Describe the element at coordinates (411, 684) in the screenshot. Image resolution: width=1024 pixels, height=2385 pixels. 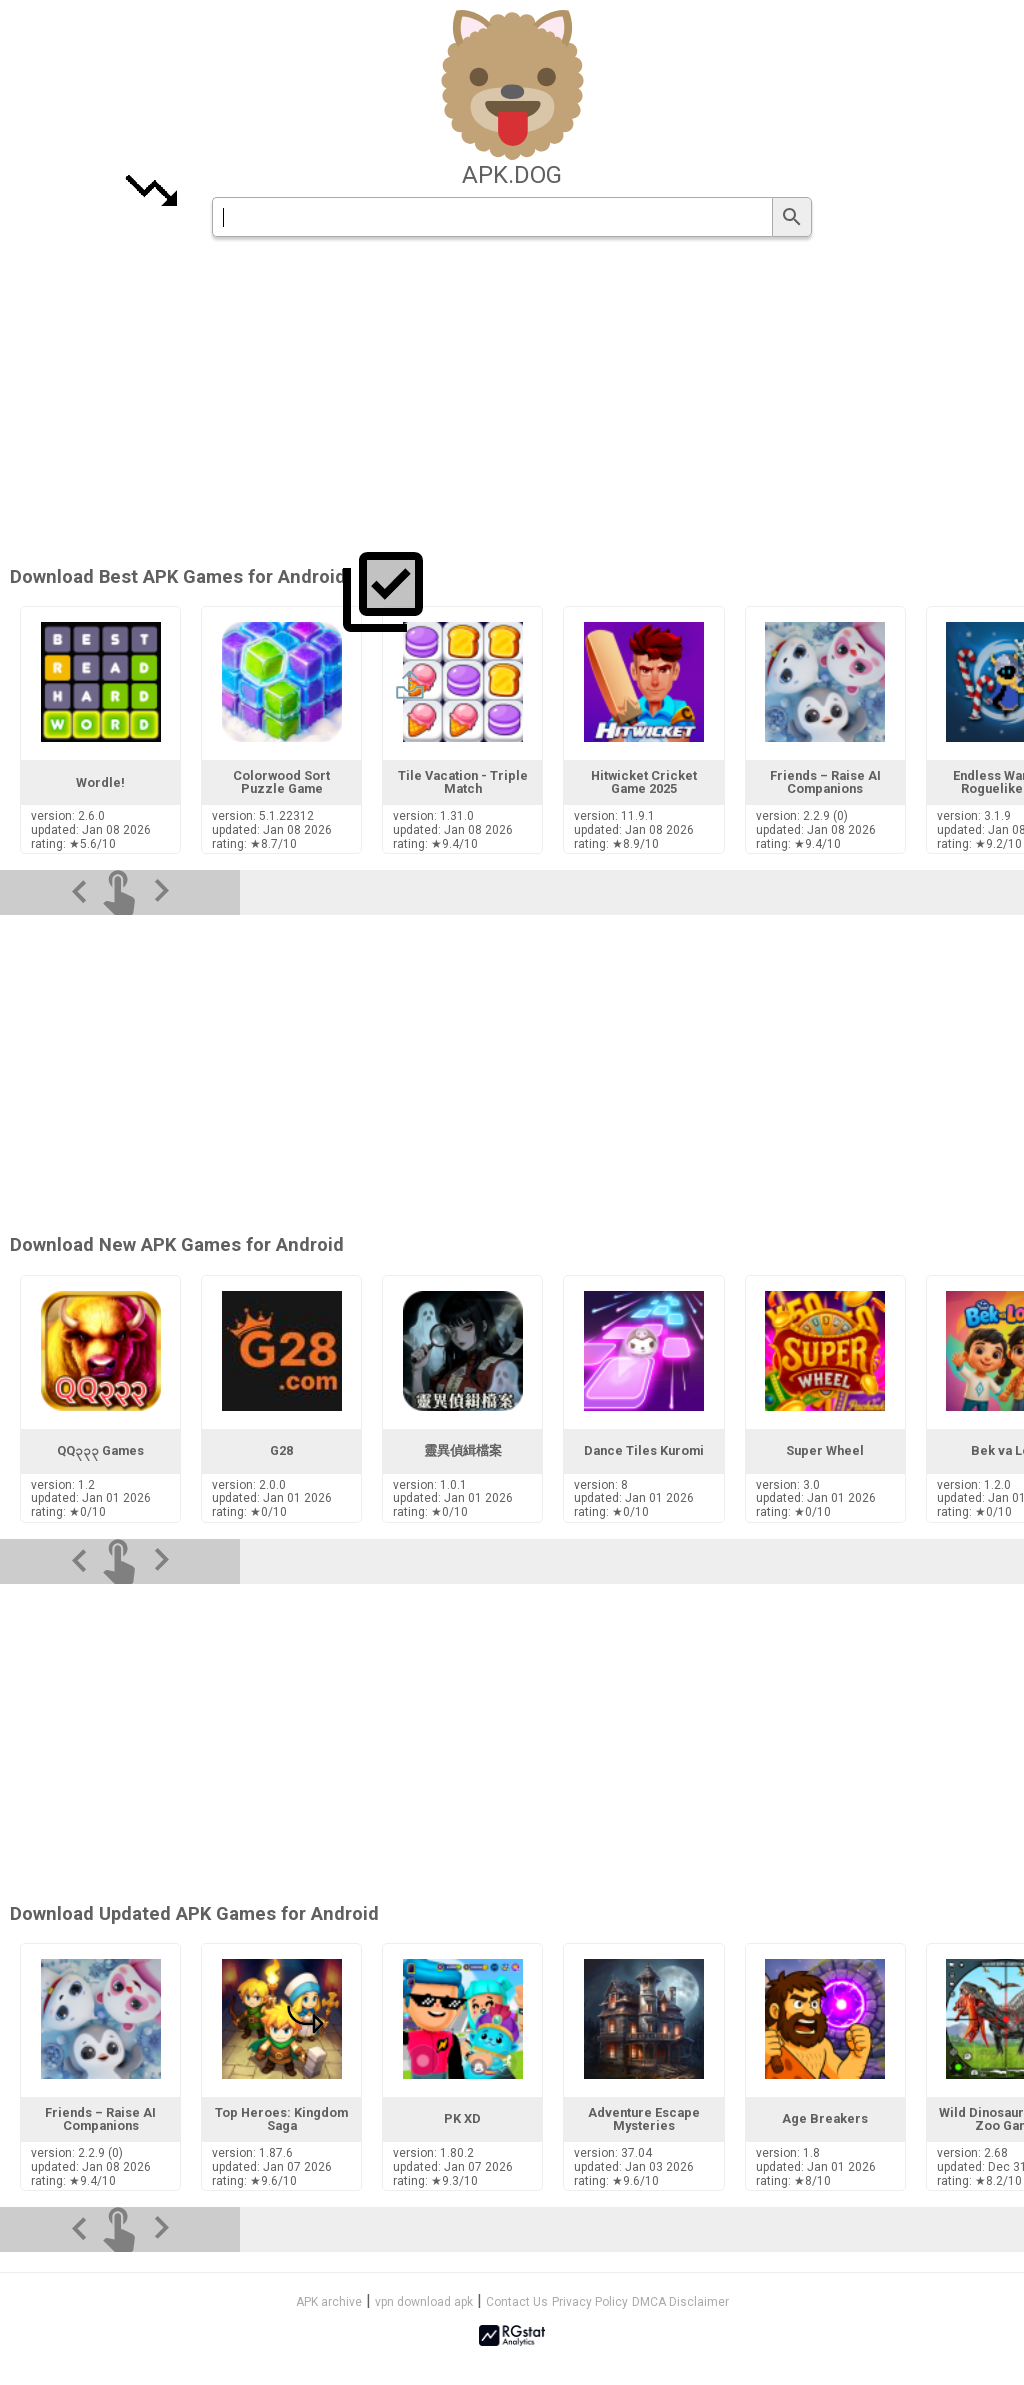
I see `apply stashed changes to your working branch` at that location.